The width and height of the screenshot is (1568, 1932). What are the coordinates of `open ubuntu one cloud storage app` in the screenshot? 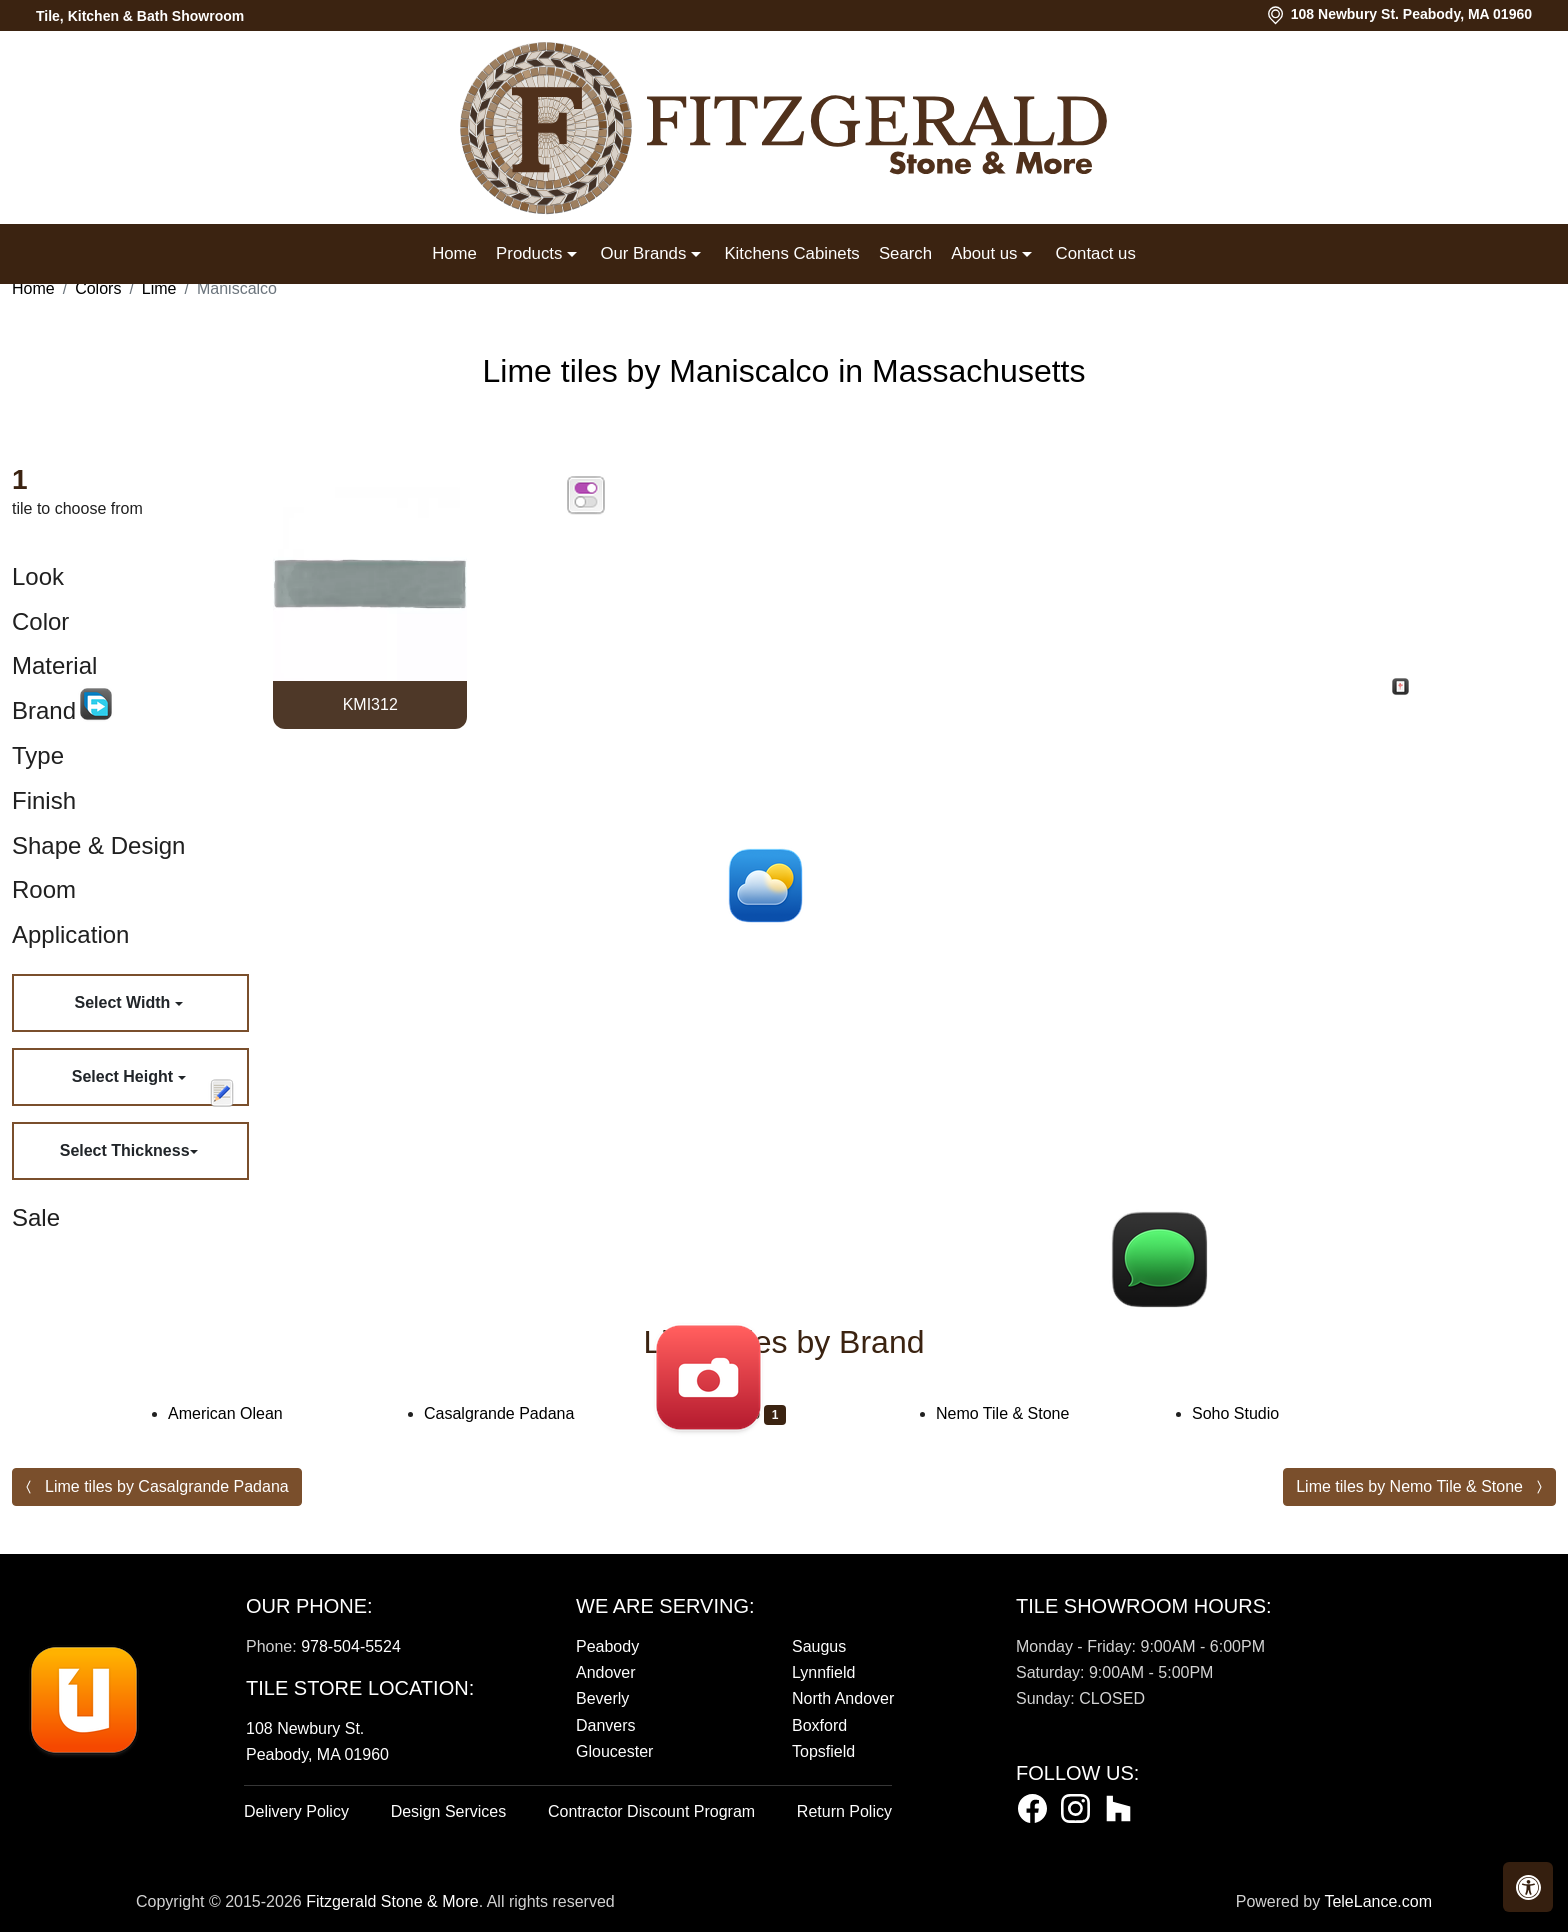 It's located at (84, 1700).